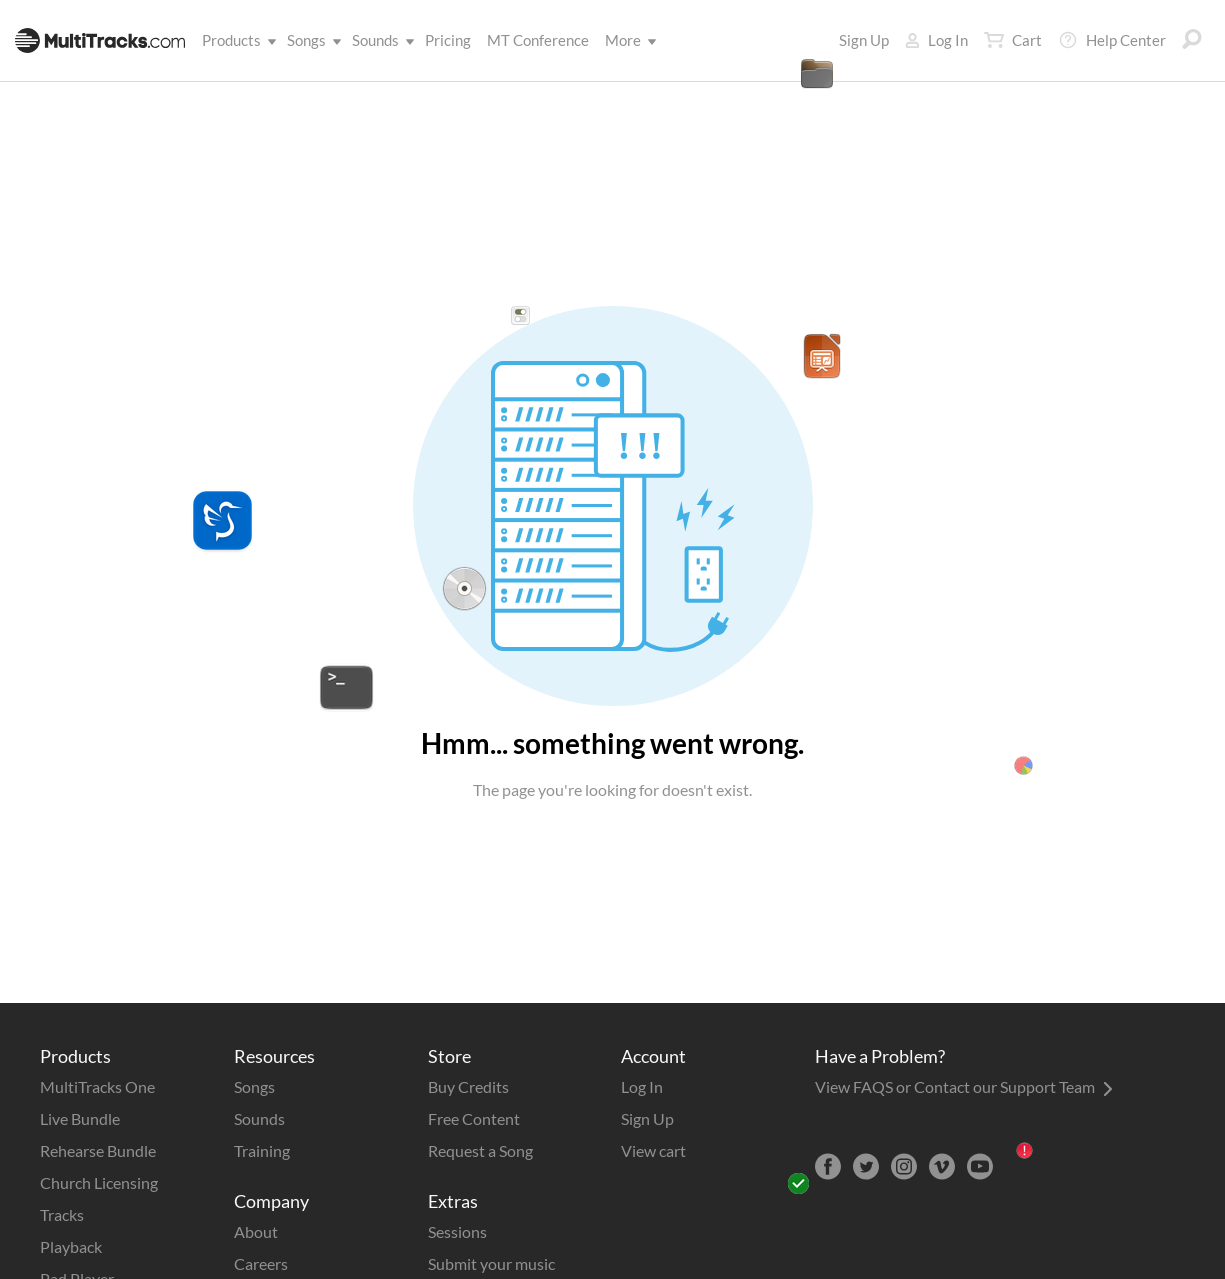  What do you see at coordinates (798, 1183) in the screenshot?
I see `mark item as complete` at bounding box center [798, 1183].